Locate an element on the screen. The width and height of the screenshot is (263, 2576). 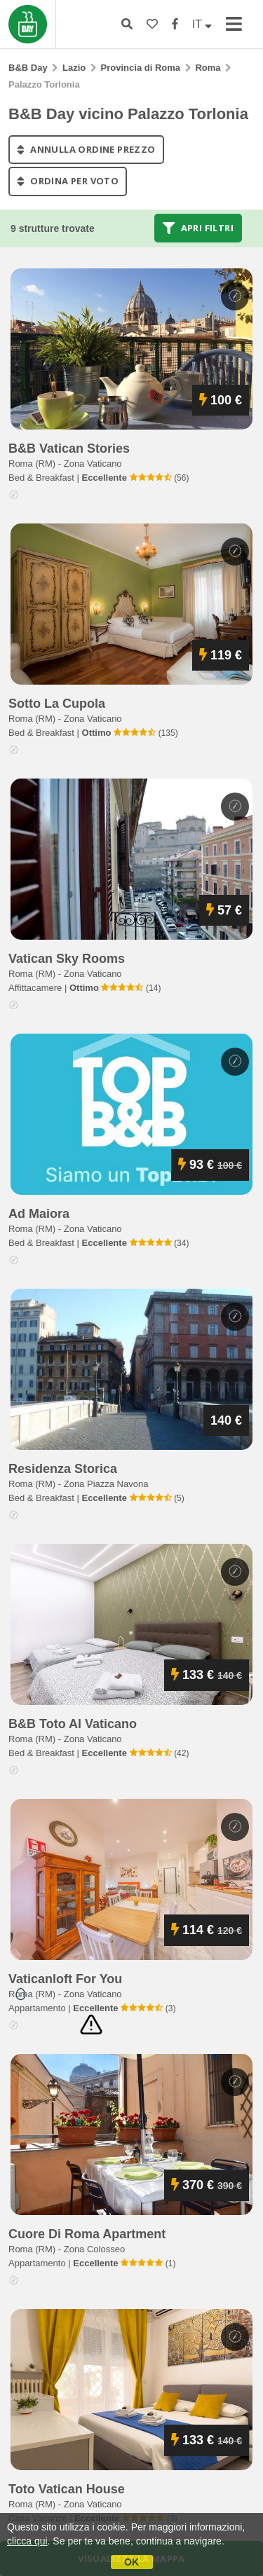
indicates a warning or alert status is located at coordinates (91, 2025).